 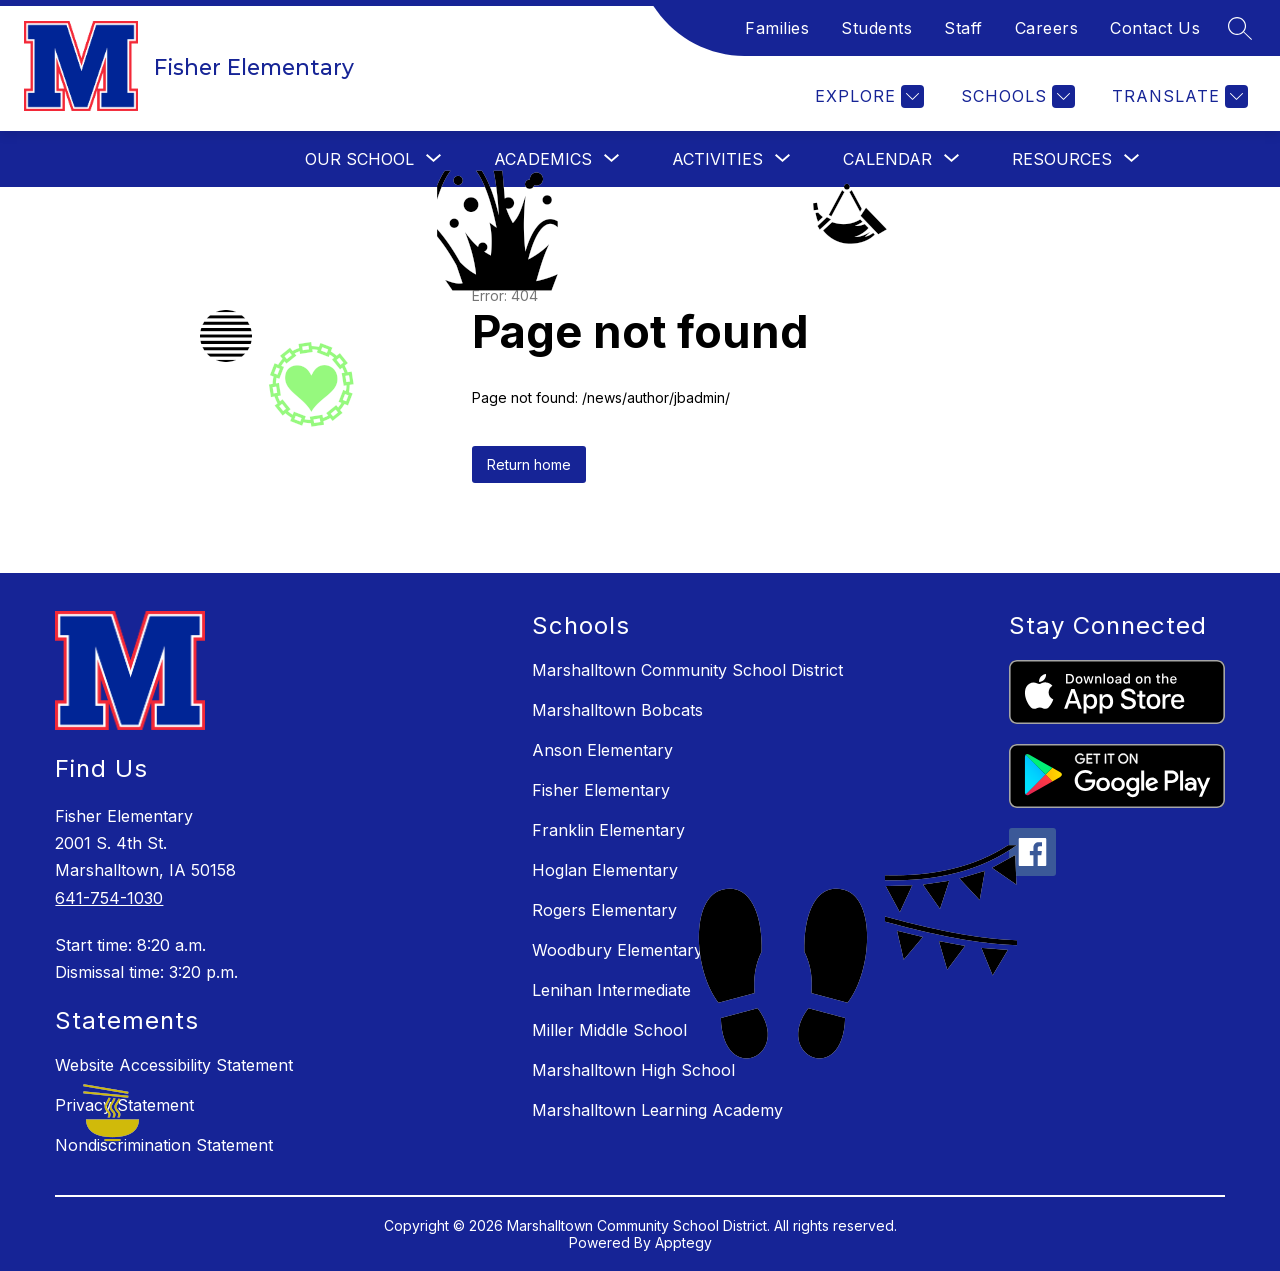 What do you see at coordinates (112, 1112) in the screenshot?
I see `browse asian cuisine or noodle dishes` at bounding box center [112, 1112].